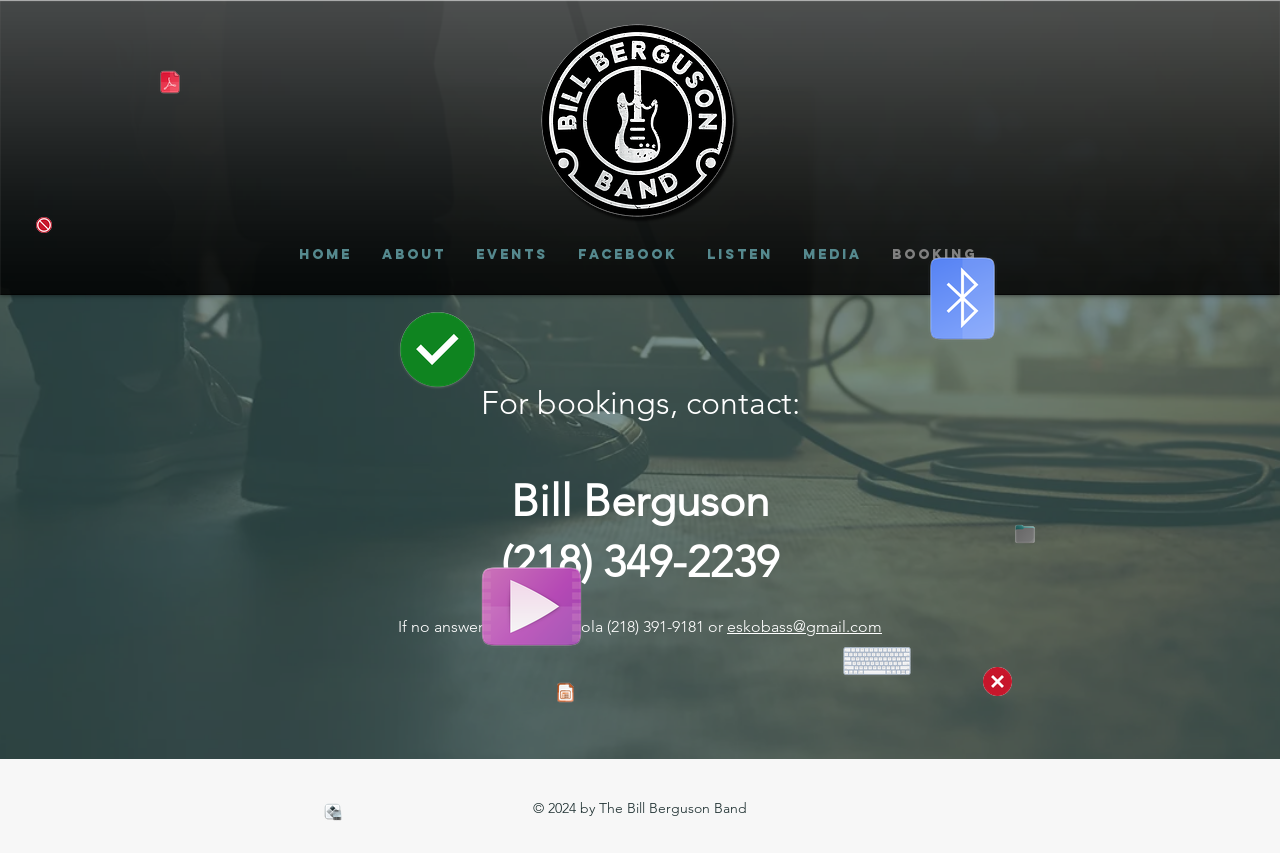 The width and height of the screenshot is (1280, 853). What do you see at coordinates (565, 692) in the screenshot?
I see `libreoffice impress presentation template file` at bounding box center [565, 692].